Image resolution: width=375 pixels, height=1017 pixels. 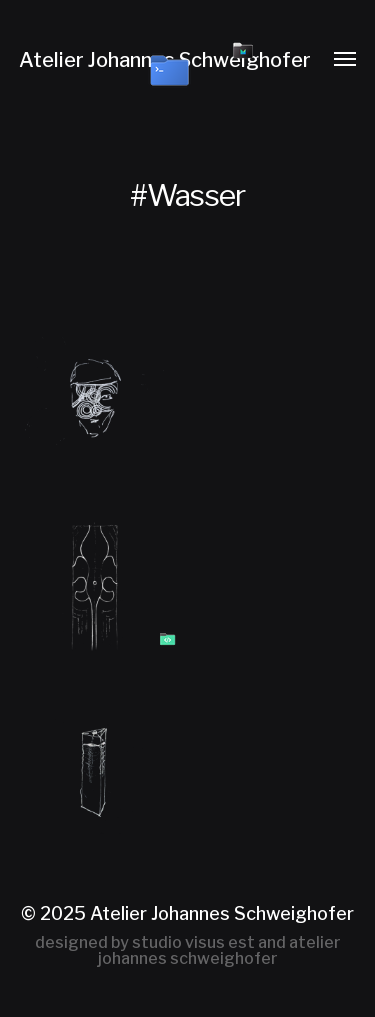 What do you see at coordinates (243, 51) in the screenshot?
I see `open jetbrains mps project folder` at bounding box center [243, 51].